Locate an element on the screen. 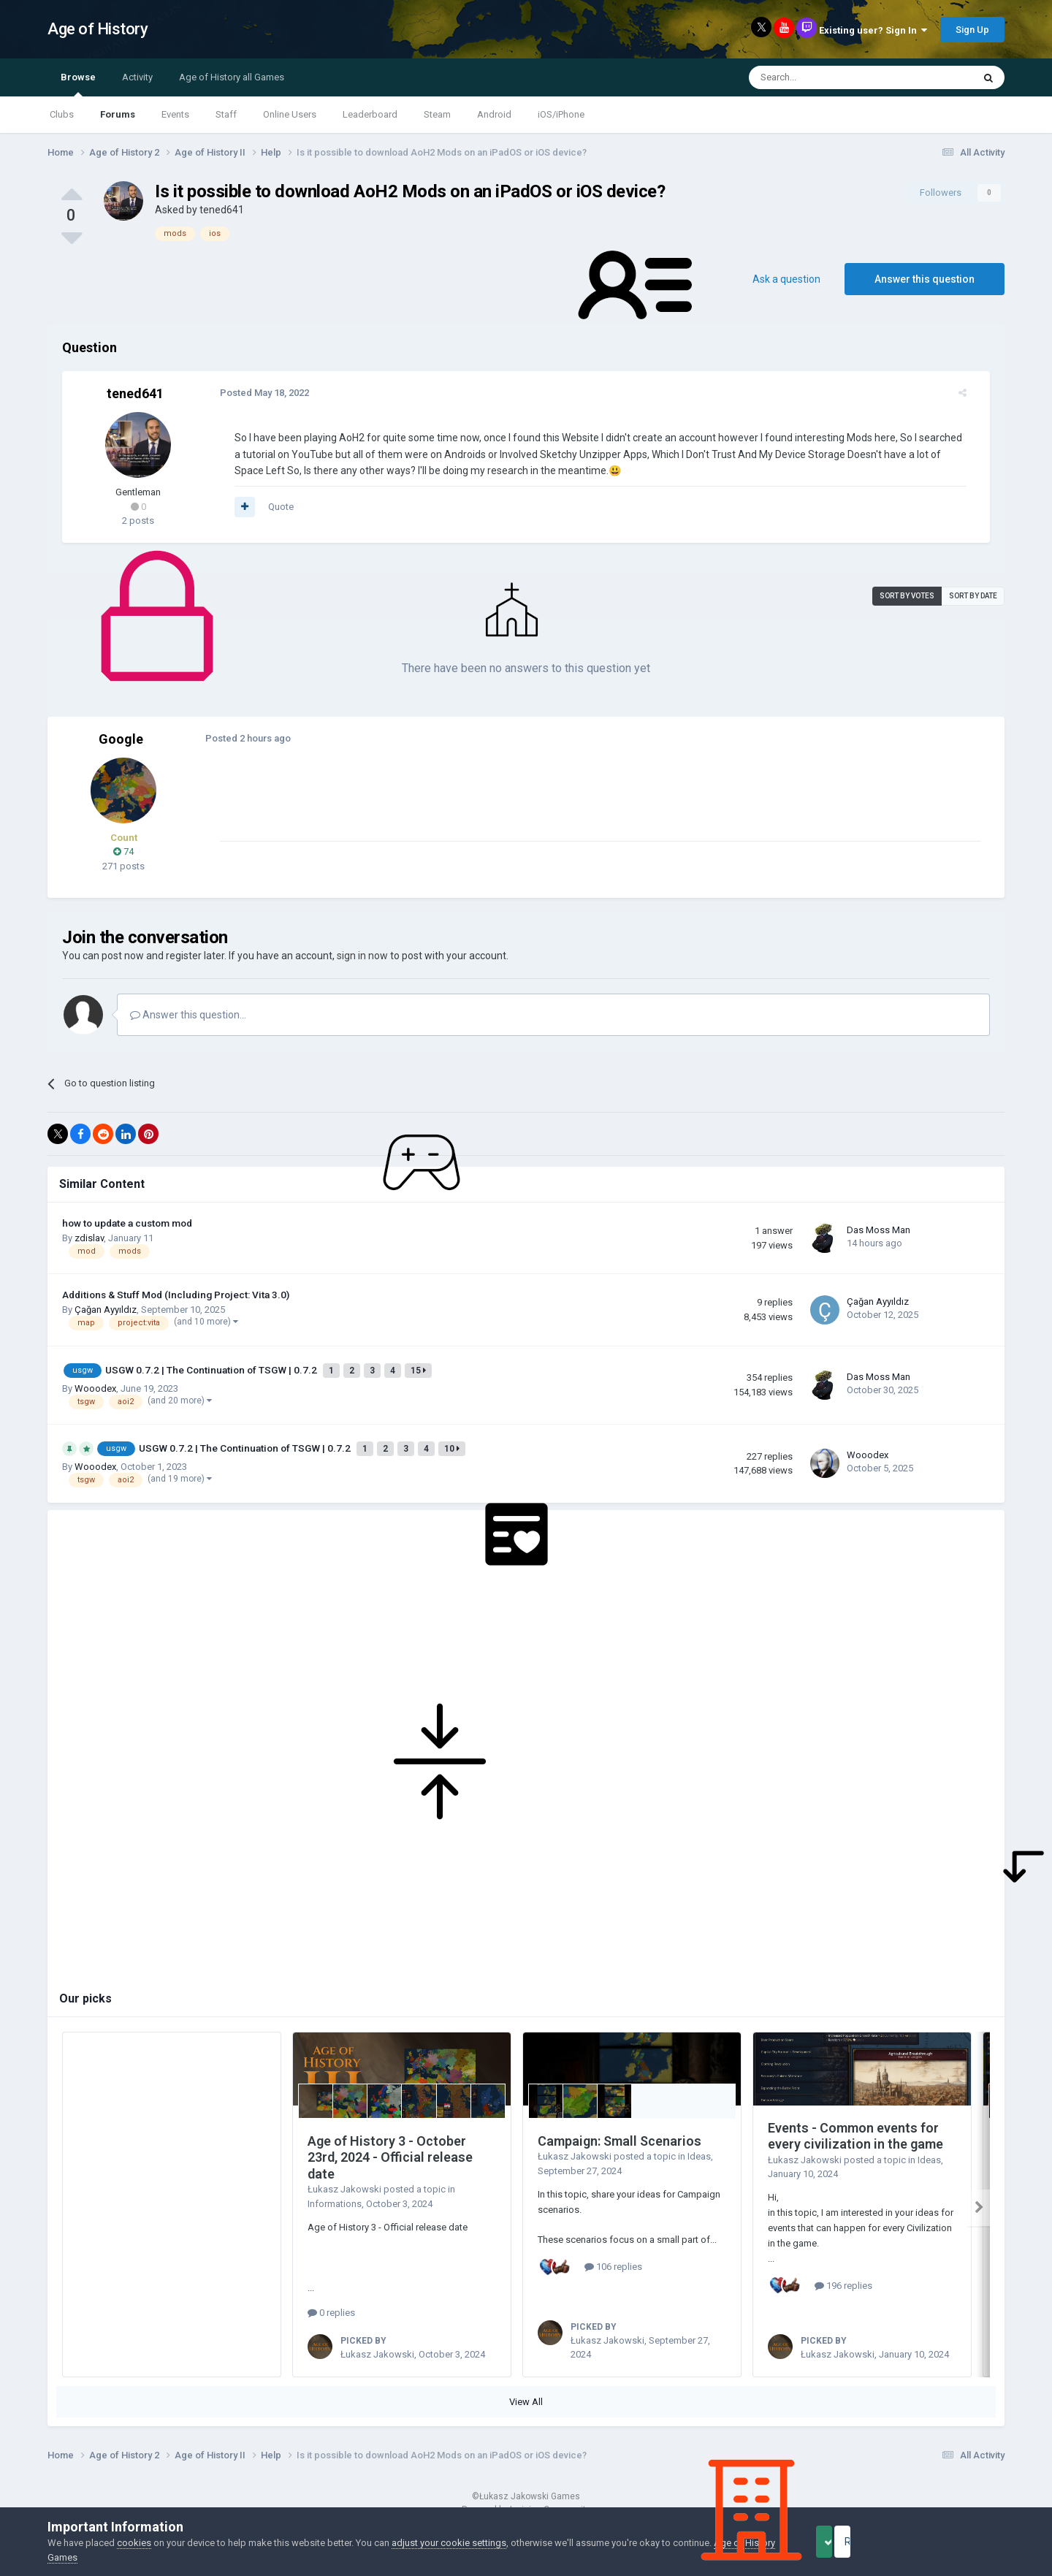 This screenshot has width=1052, height=2576. indicates a locked or secured item is located at coordinates (157, 616).